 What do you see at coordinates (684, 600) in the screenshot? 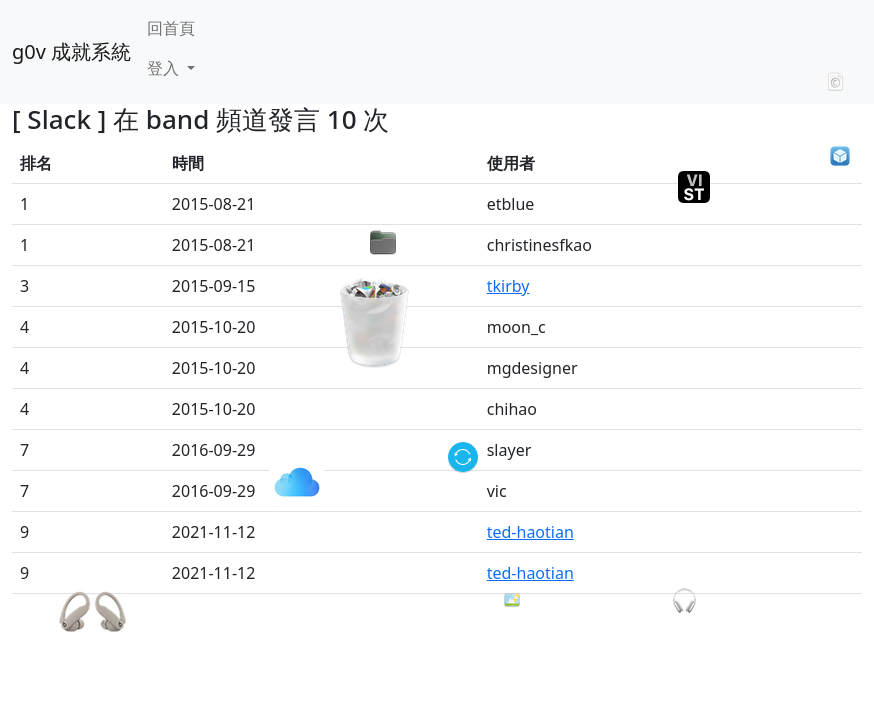
I see `connect bluetooth headphones` at bounding box center [684, 600].